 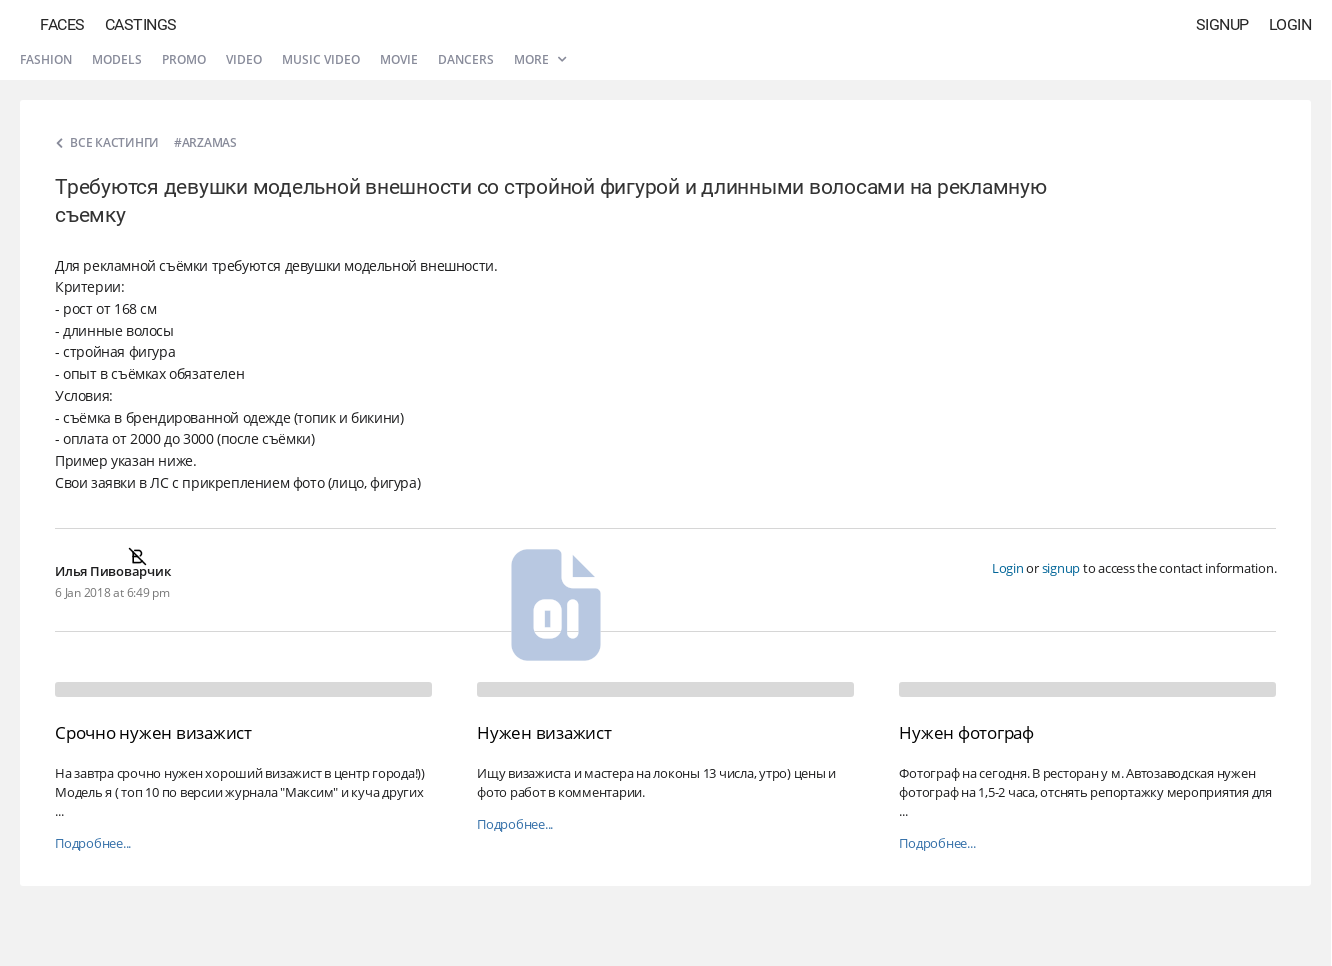 What do you see at coordinates (556, 605) in the screenshot?
I see `view a file containing numerical data` at bounding box center [556, 605].